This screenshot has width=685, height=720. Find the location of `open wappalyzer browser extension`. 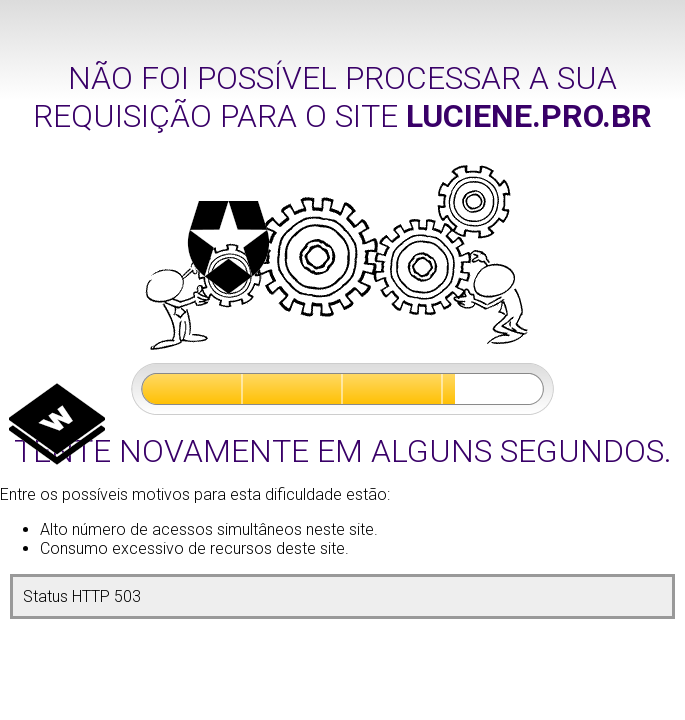

open wappalyzer browser extension is located at coordinates (57, 424).